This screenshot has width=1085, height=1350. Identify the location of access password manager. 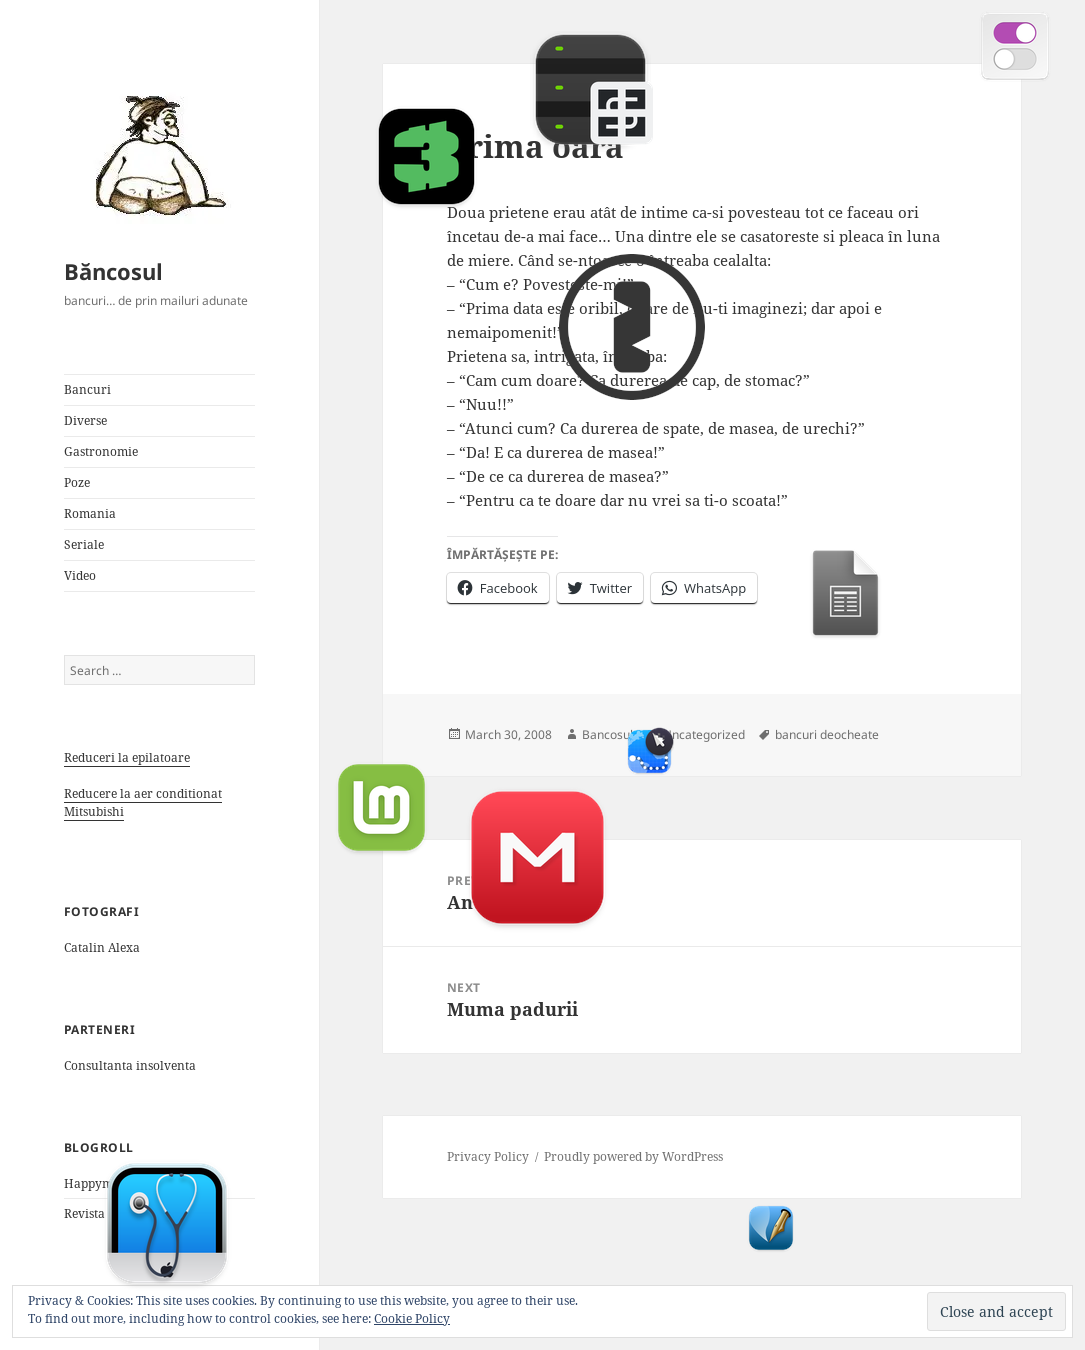
(632, 327).